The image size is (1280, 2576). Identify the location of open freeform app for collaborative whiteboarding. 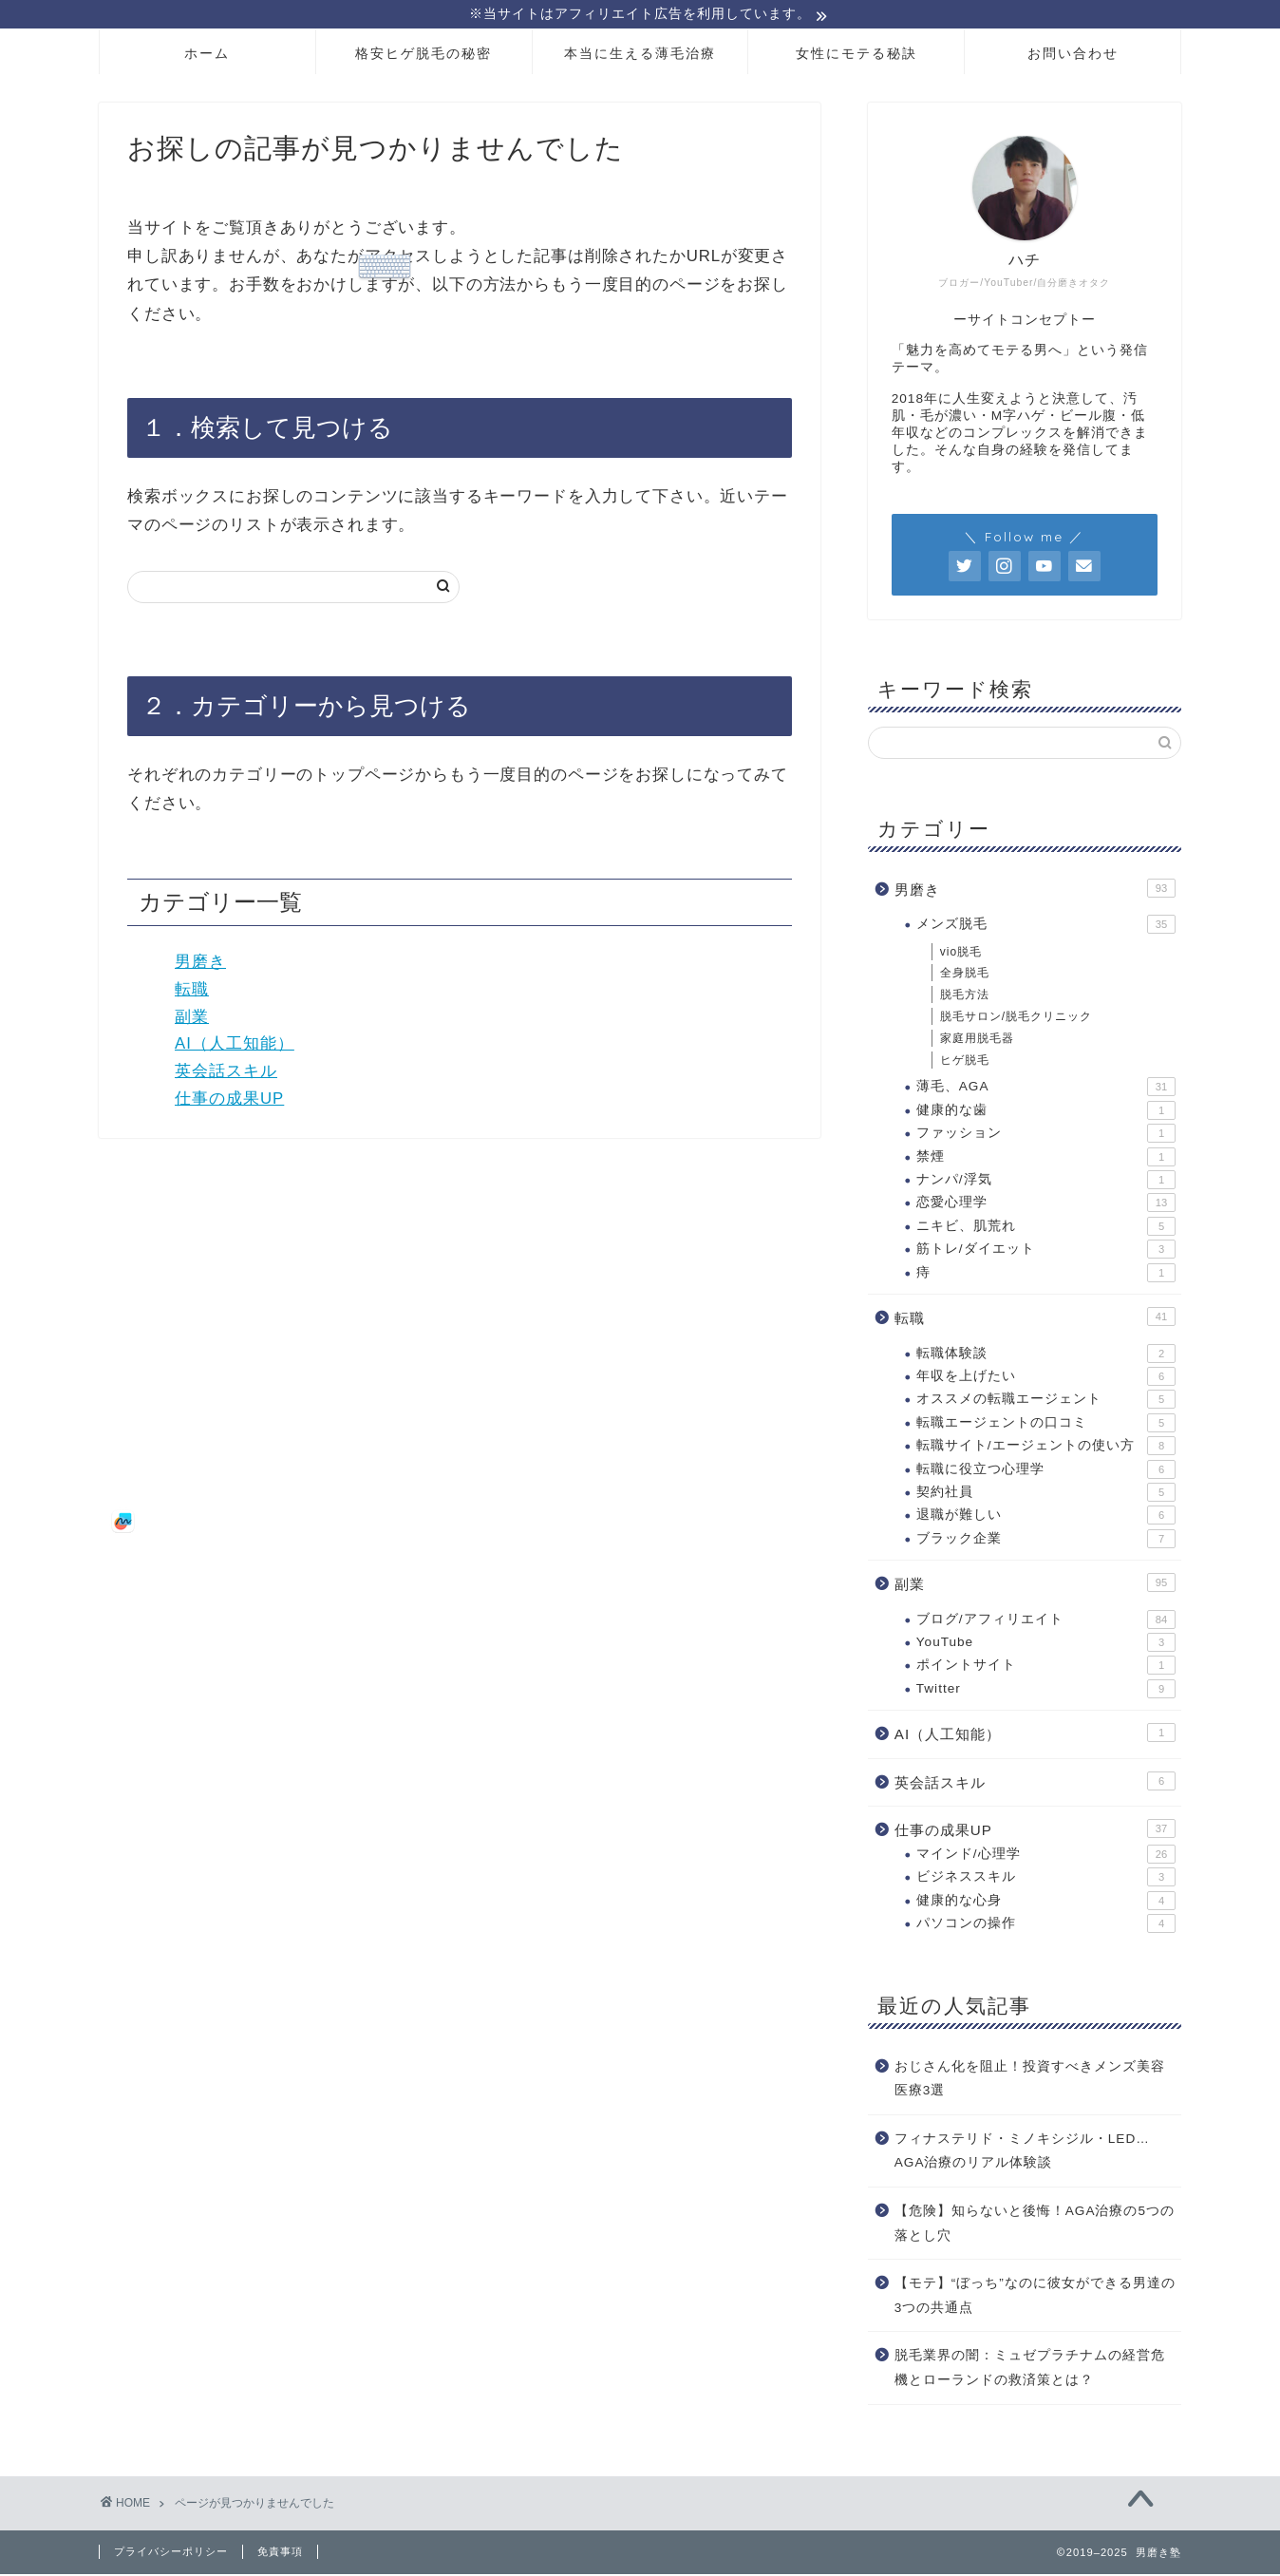
(122, 1521).